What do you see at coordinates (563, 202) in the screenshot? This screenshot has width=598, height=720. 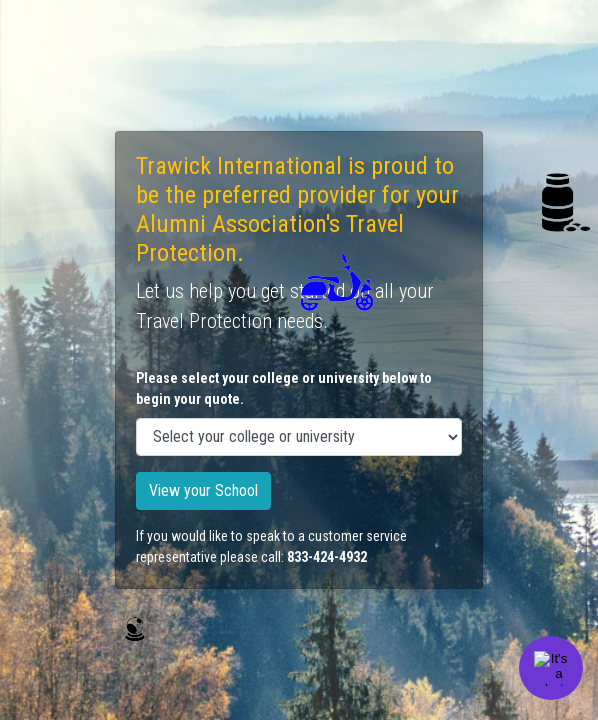 I see `view medication or prescription details` at bounding box center [563, 202].